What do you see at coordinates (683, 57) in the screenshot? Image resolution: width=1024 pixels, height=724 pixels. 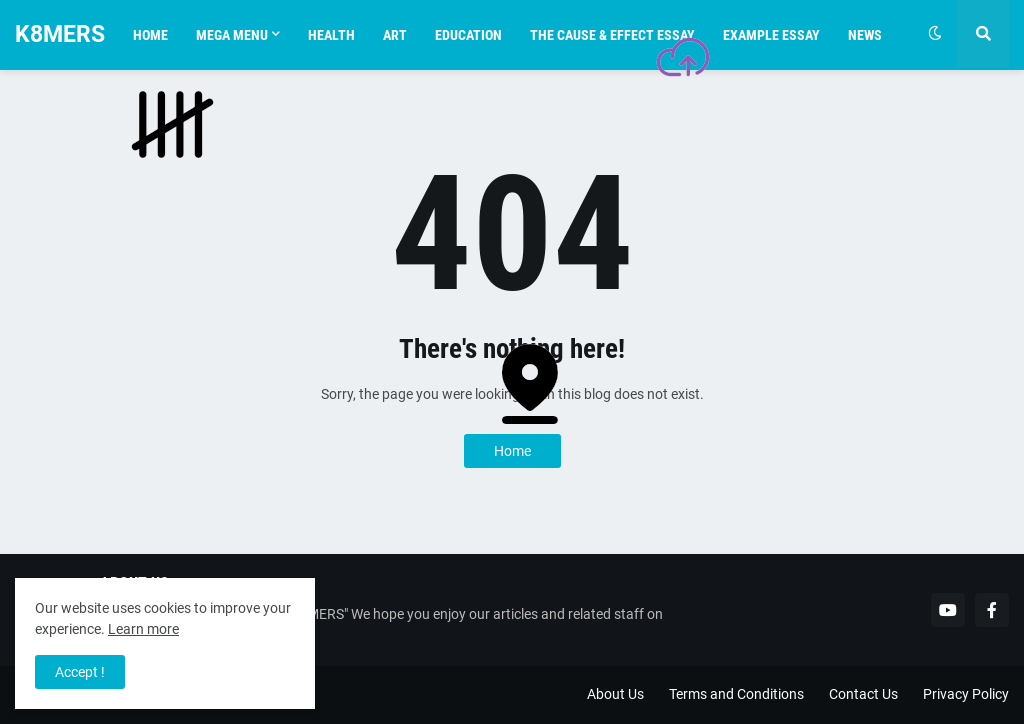 I see `upload file to cloud storage` at bounding box center [683, 57].